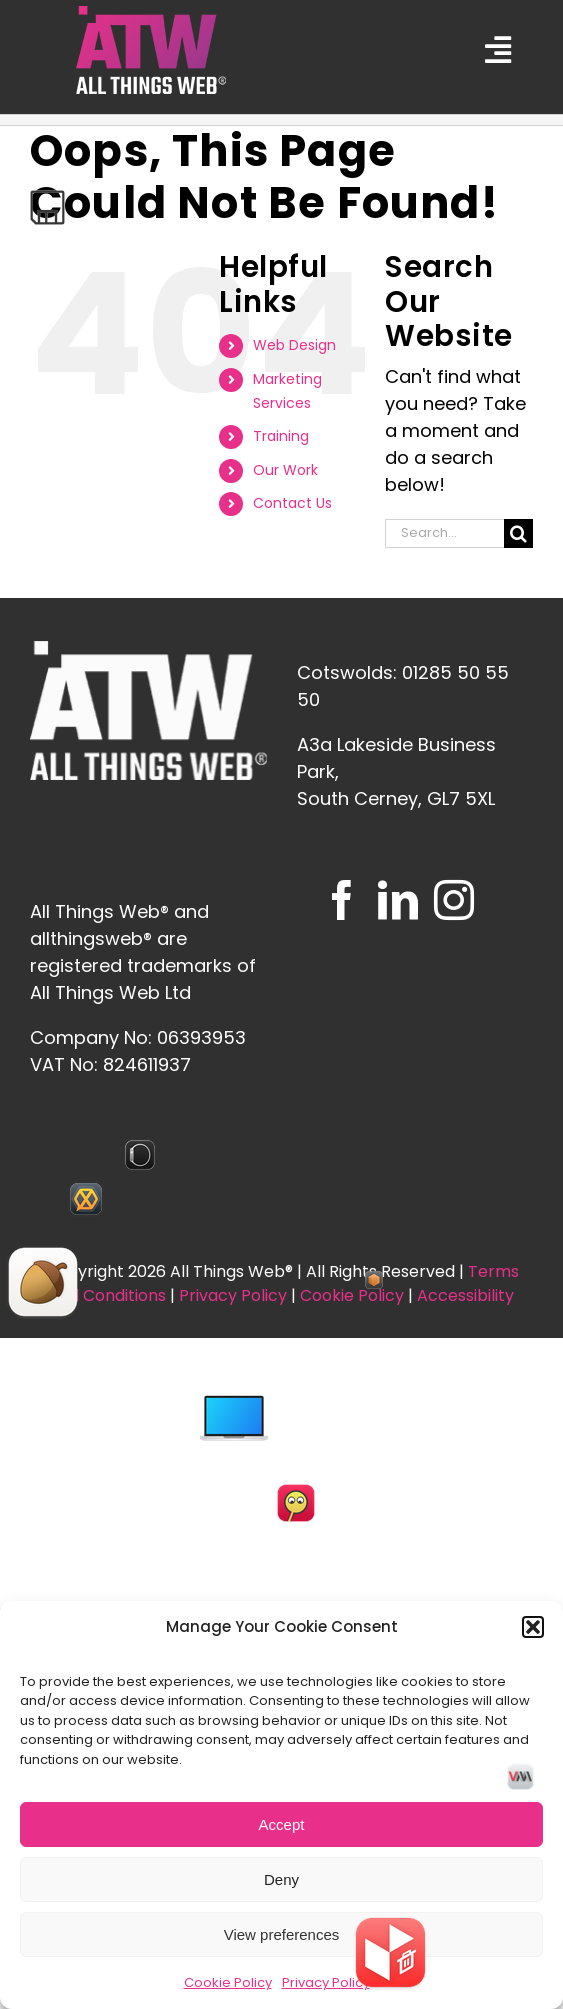 Image resolution: width=563 pixels, height=2009 pixels. What do you see at coordinates (86, 1199) in the screenshot?
I see `open hexchat irc client` at bounding box center [86, 1199].